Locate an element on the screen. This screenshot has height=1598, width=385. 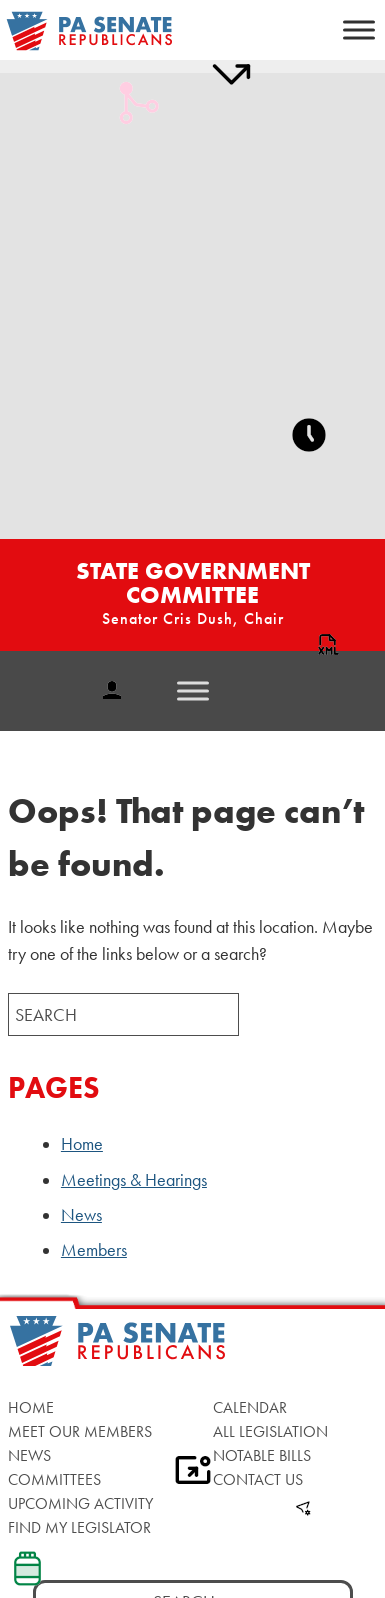
configure location settings is located at coordinates (303, 1508).